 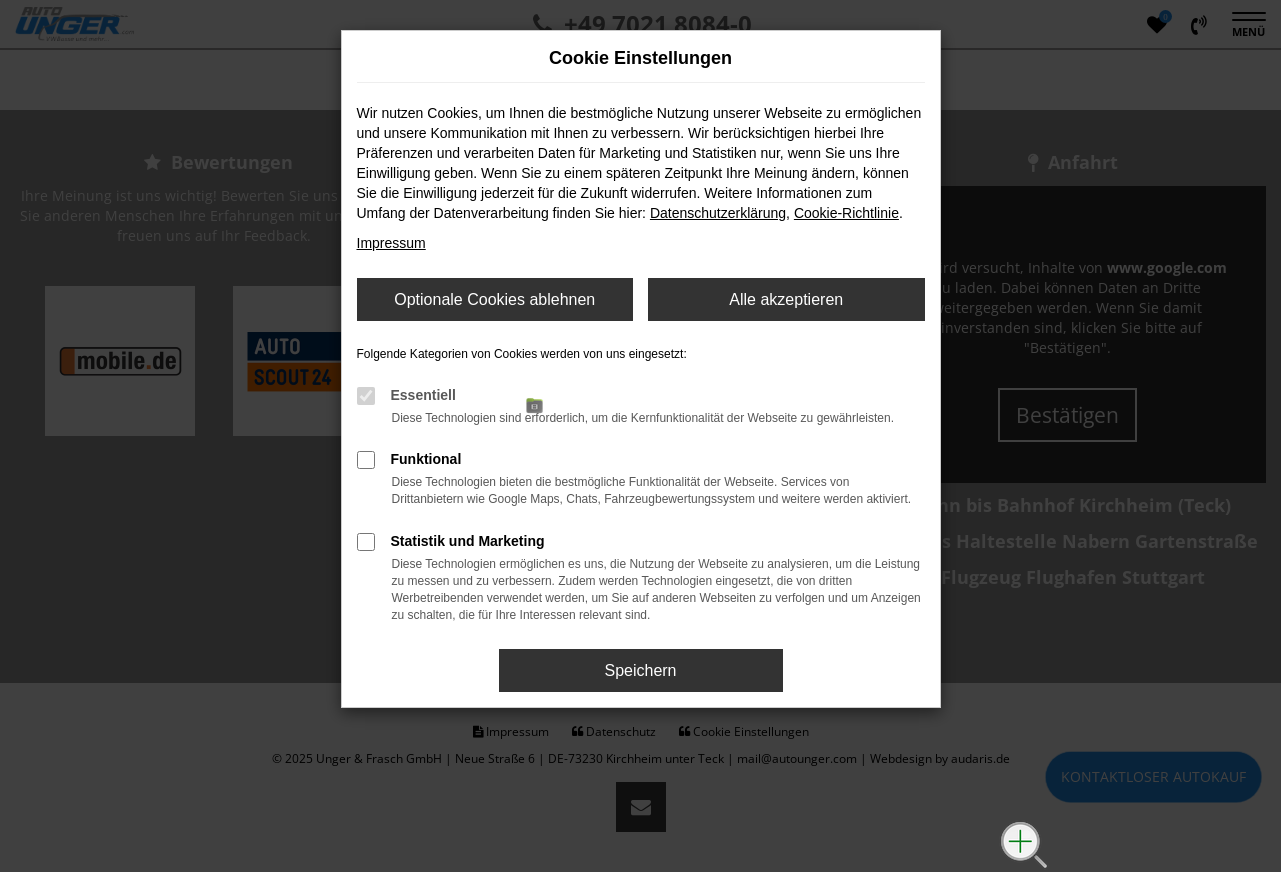 What do you see at coordinates (1023, 844) in the screenshot?
I see `zoom in on the current view` at bounding box center [1023, 844].